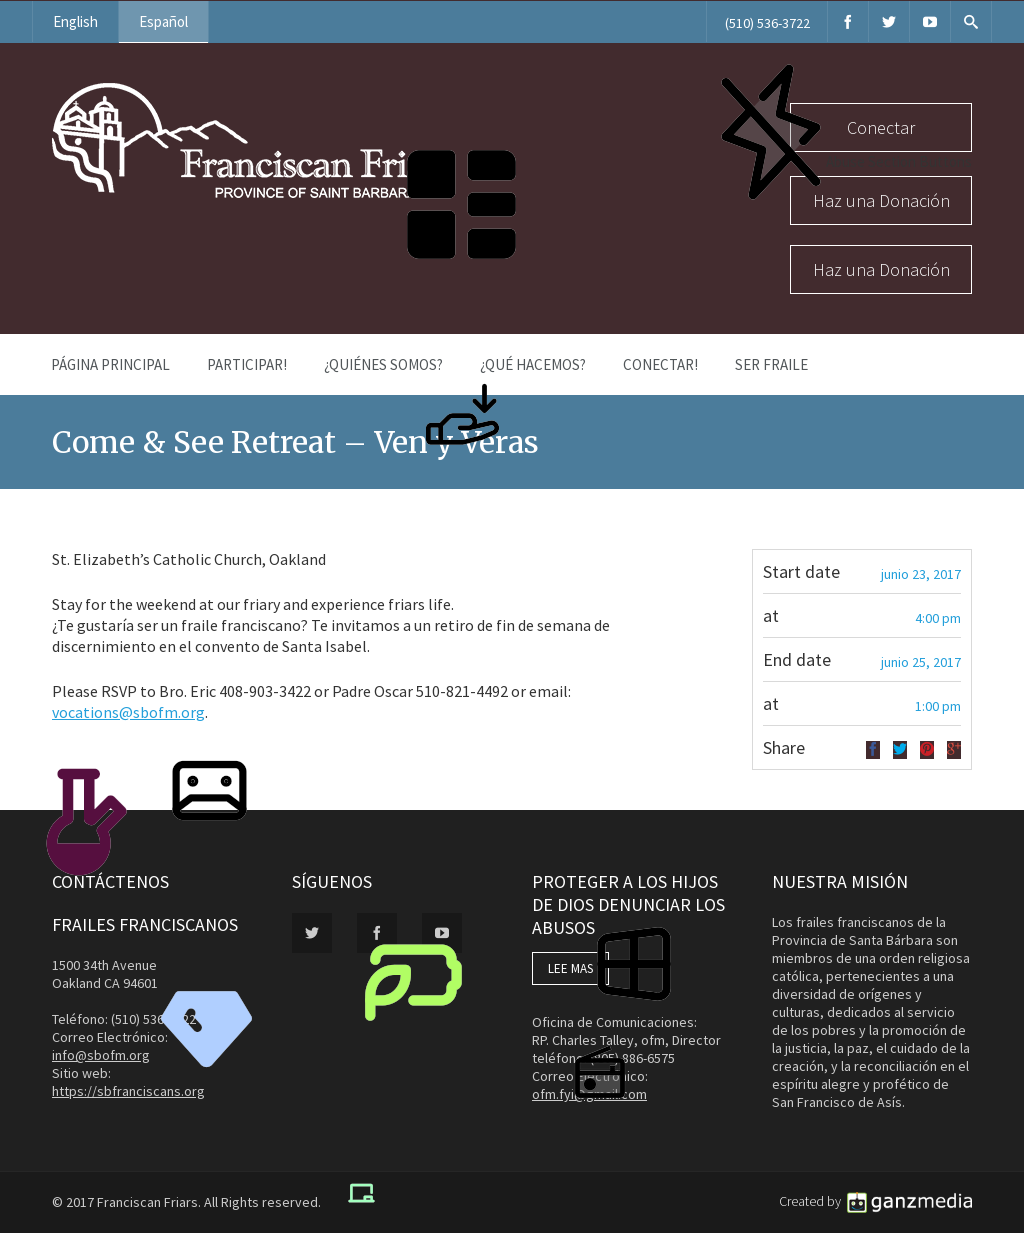 This screenshot has width=1024, height=1233. I want to click on indicates premium or pro membership status, so click(206, 1027).